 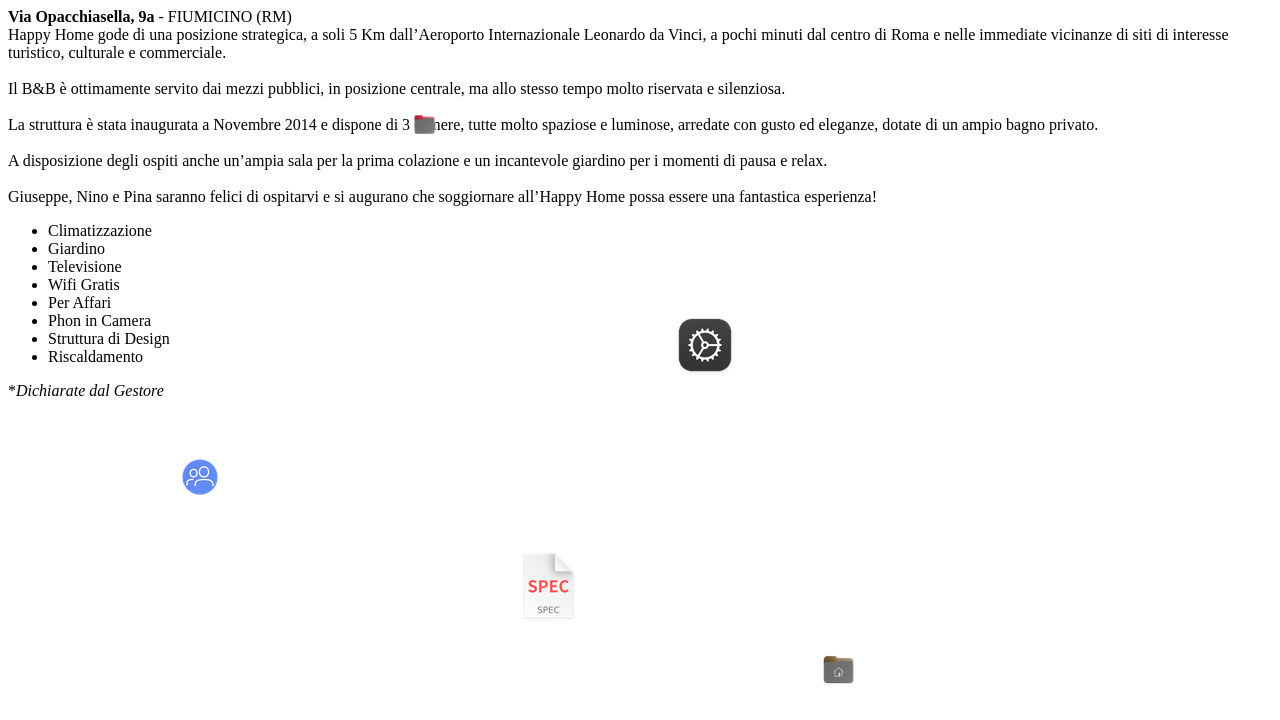 What do you see at coordinates (200, 477) in the screenshot?
I see `access user account and personal settings` at bounding box center [200, 477].